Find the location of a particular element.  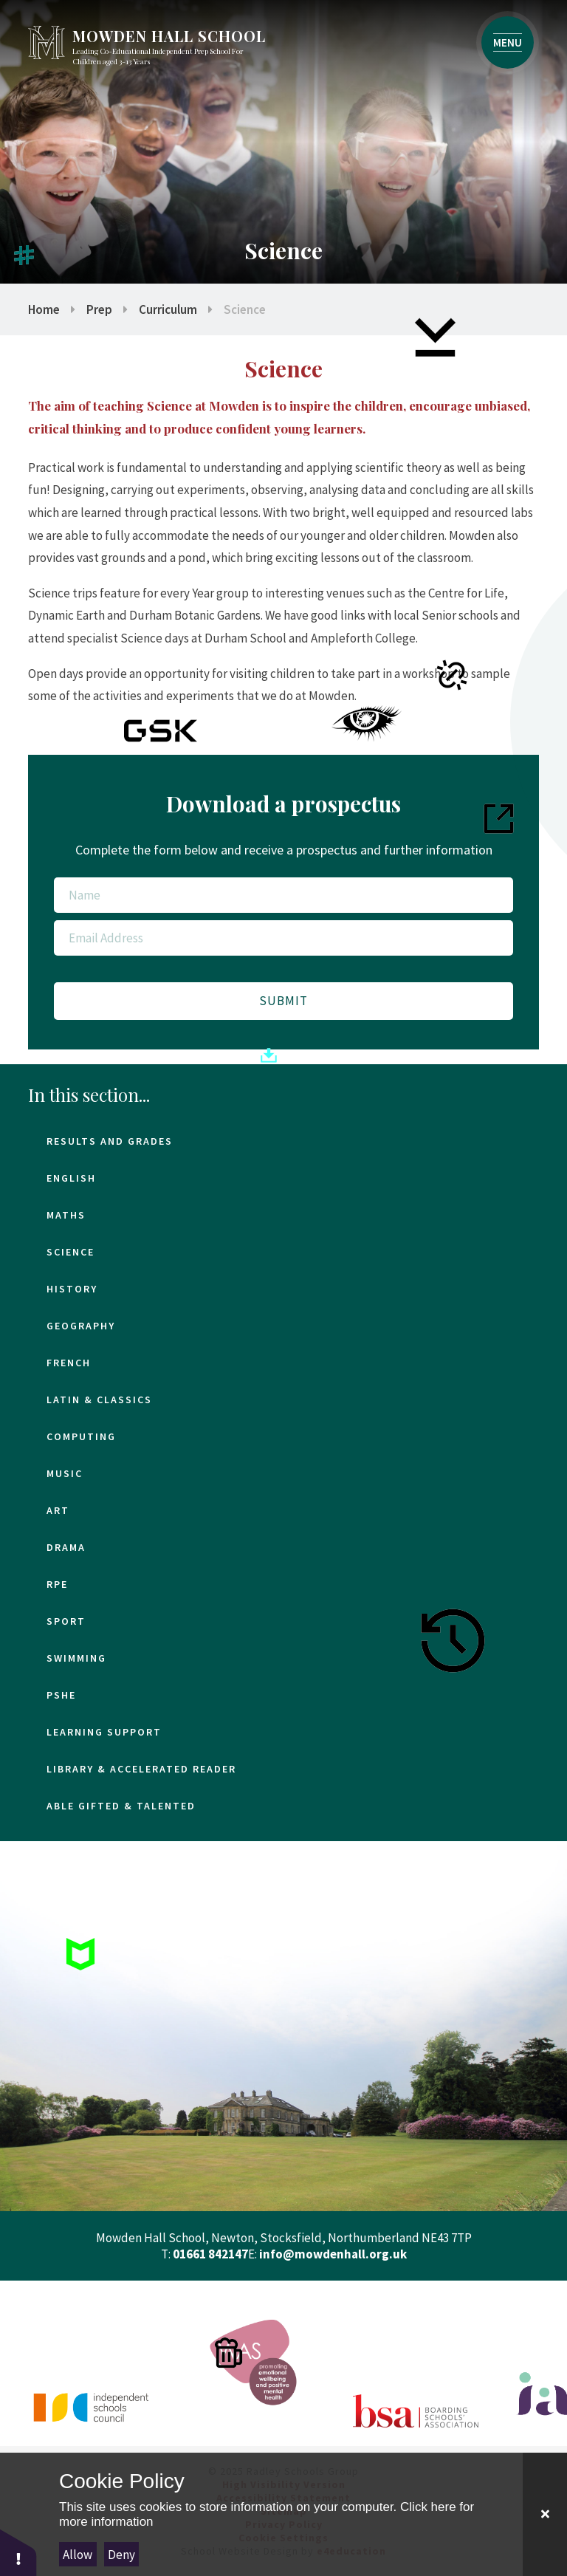

open link in a new window or tab is located at coordinates (498, 818).